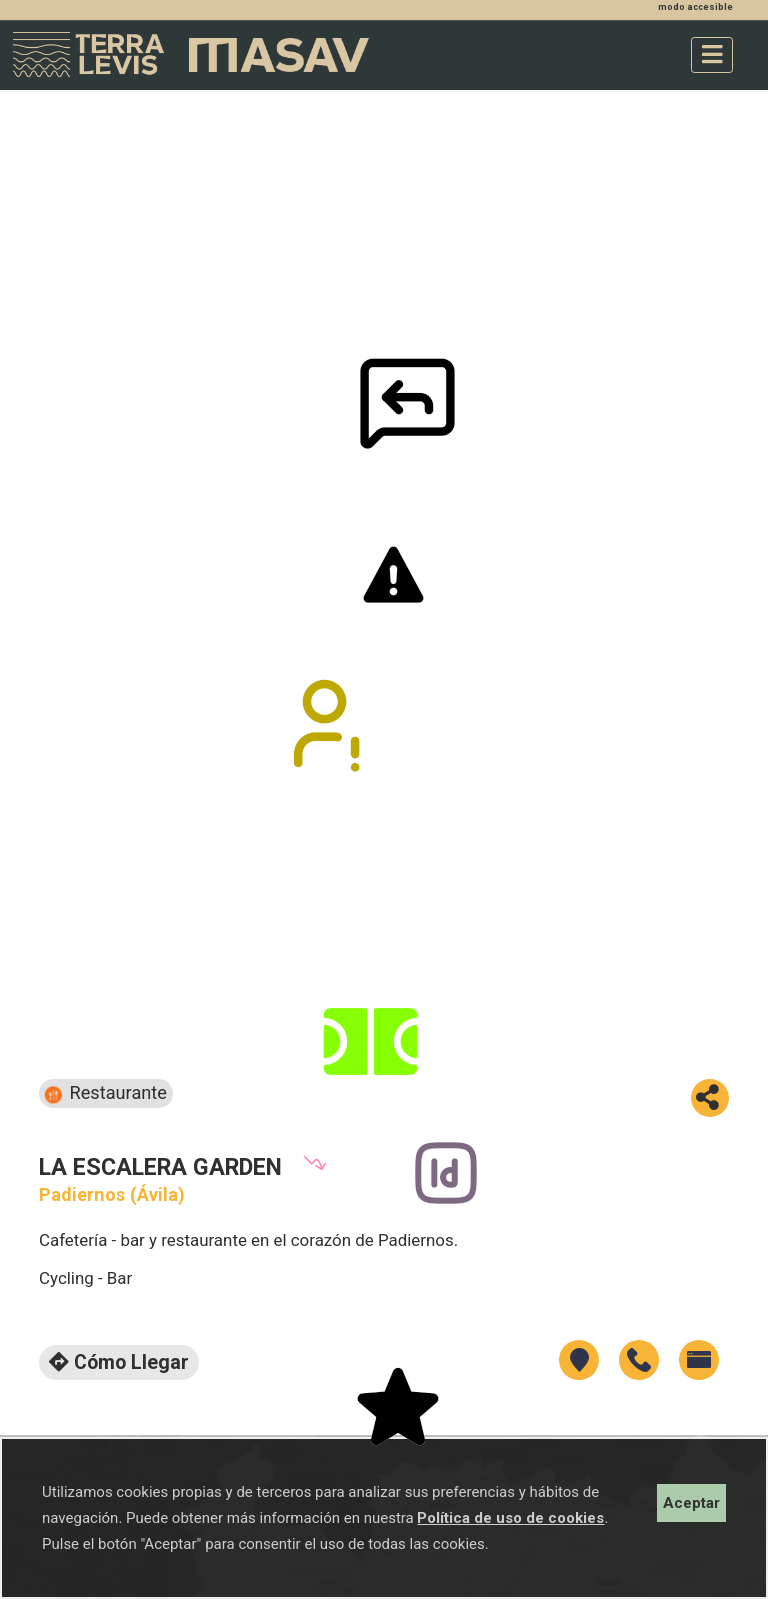 This screenshot has width=768, height=1599. Describe the element at coordinates (398, 1407) in the screenshot. I see `add to favorites` at that location.